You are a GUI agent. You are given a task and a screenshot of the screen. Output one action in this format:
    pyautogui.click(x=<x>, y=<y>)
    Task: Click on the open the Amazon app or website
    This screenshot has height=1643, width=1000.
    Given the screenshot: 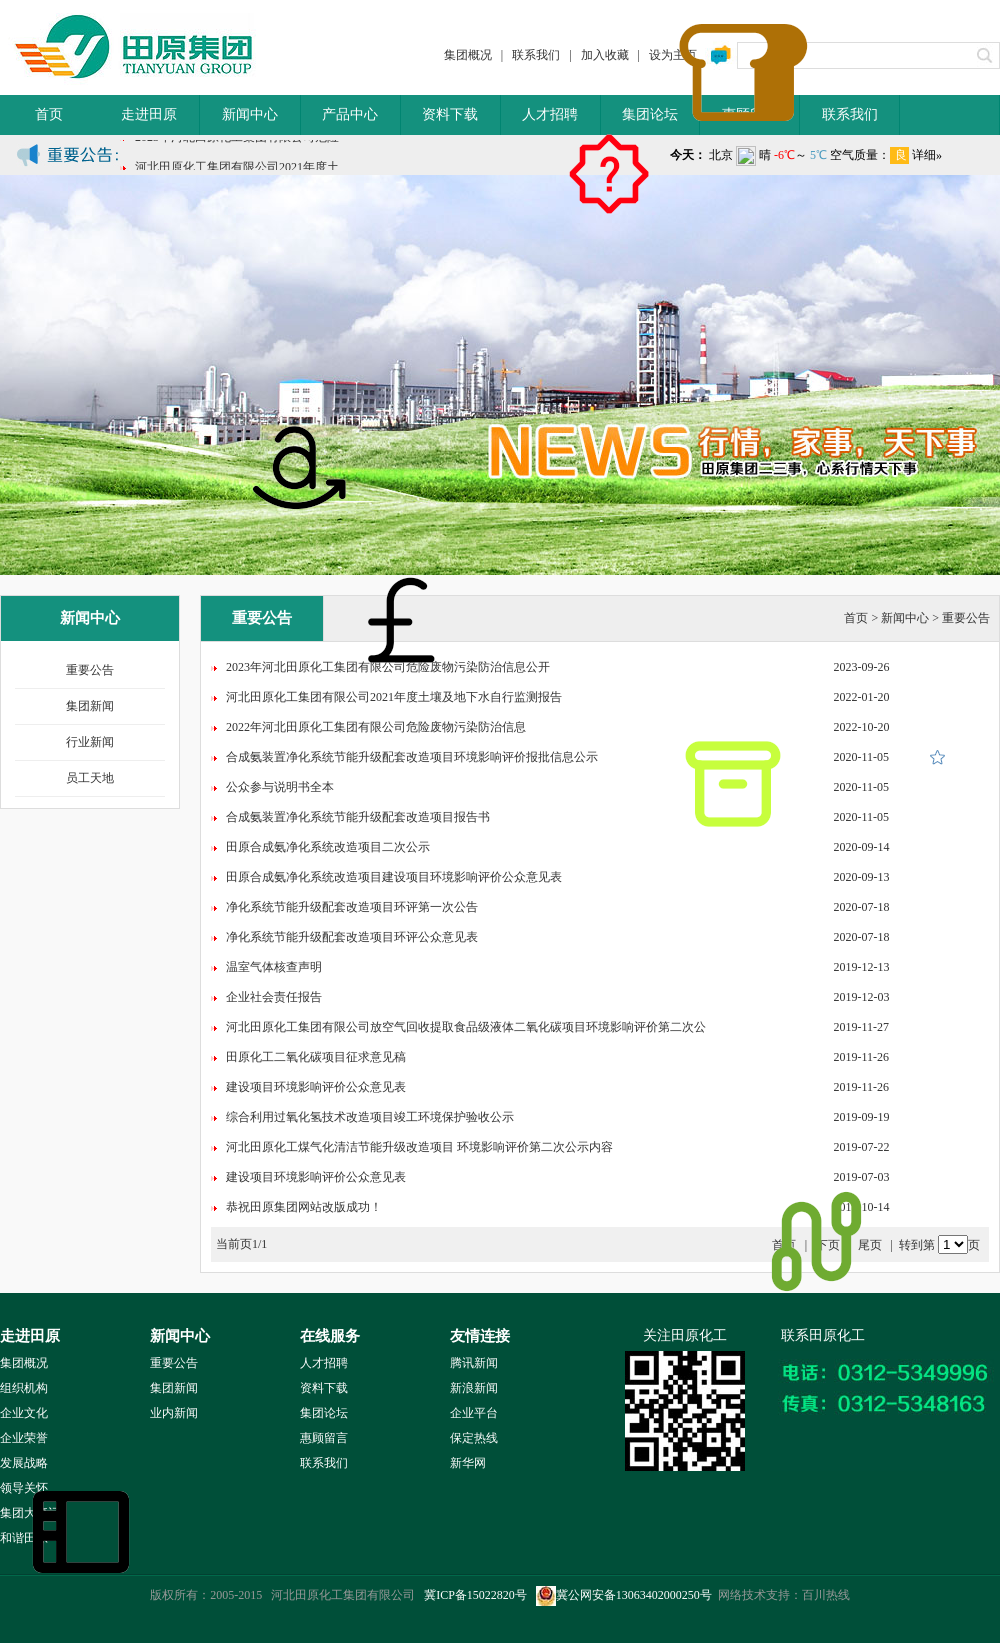 What is the action you would take?
    pyautogui.click(x=296, y=466)
    